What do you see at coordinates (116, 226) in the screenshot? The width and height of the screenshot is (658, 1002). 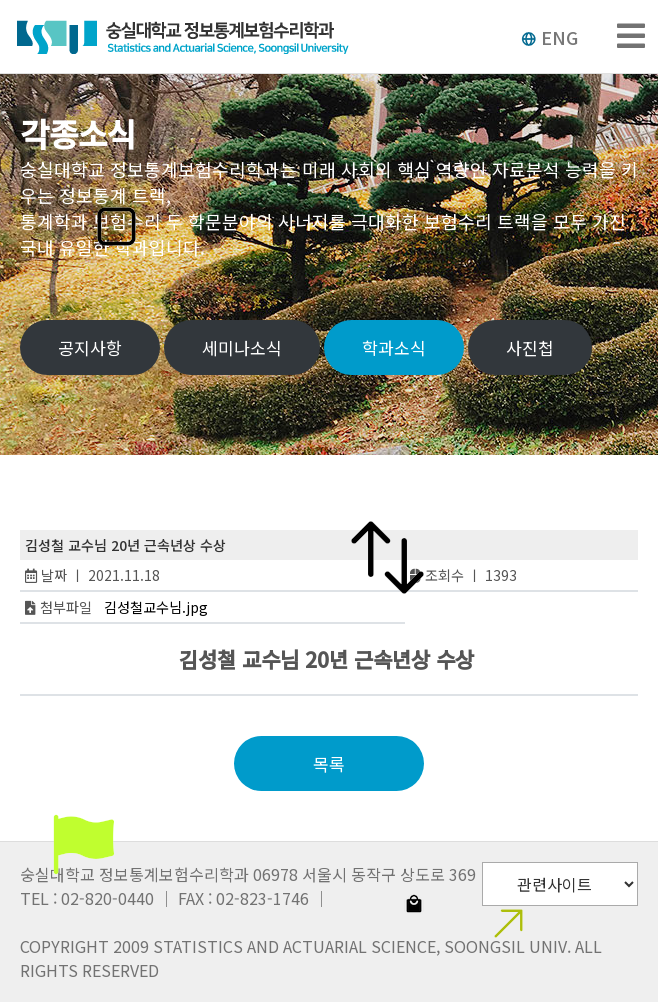 I see `stop media playback` at bounding box center [116, 226].